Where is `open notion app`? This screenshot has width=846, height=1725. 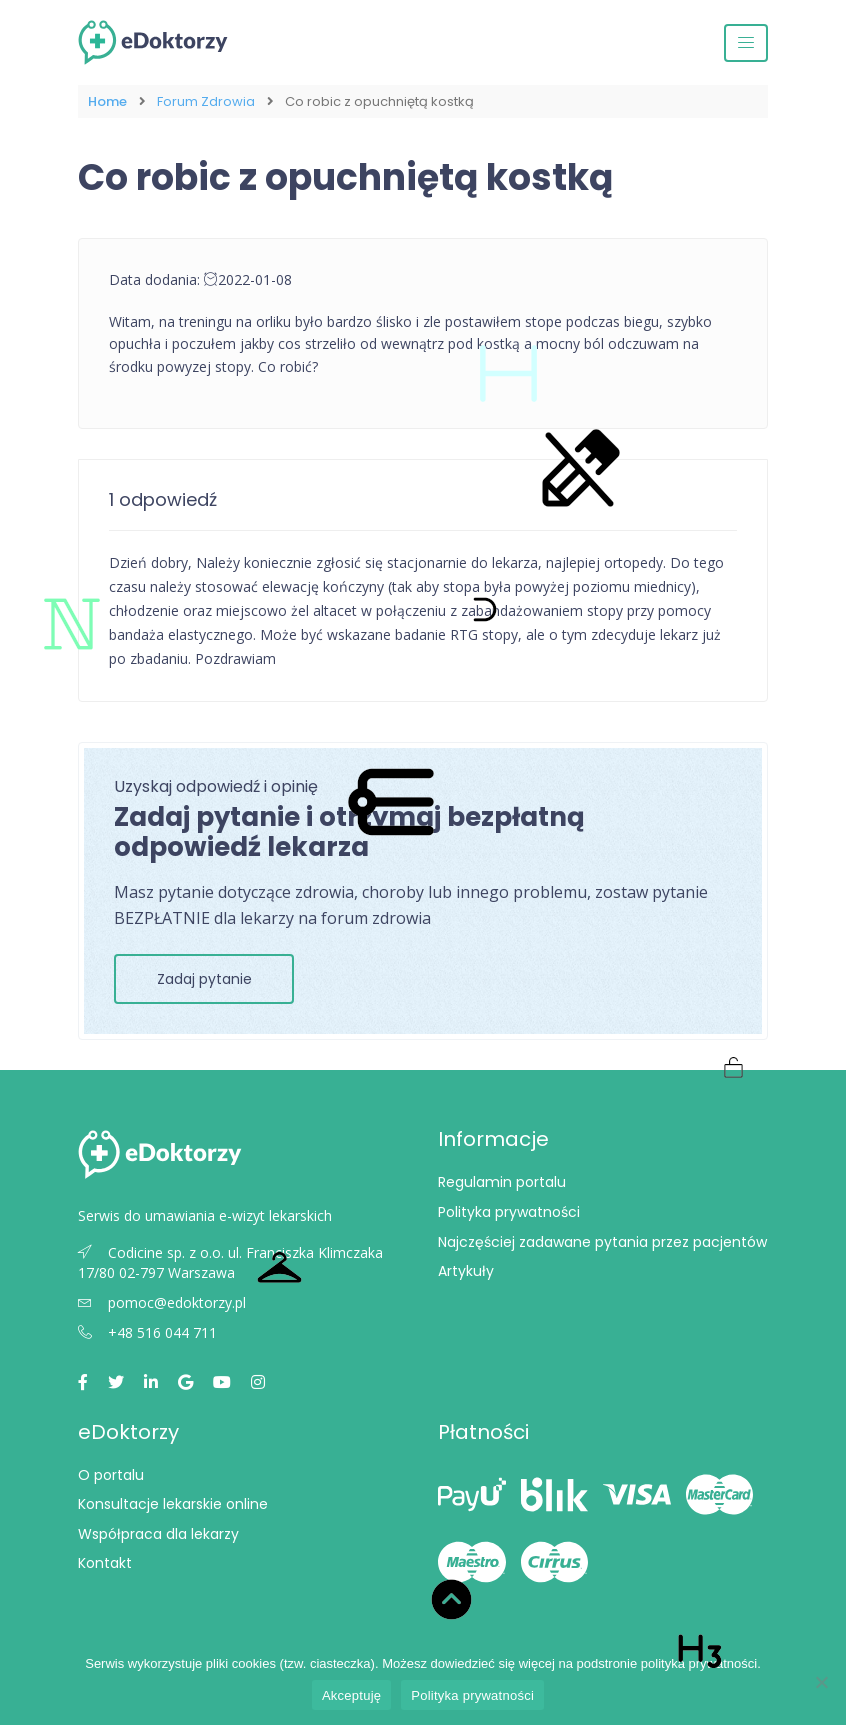 open notion app is located at coordinates (72, 624).